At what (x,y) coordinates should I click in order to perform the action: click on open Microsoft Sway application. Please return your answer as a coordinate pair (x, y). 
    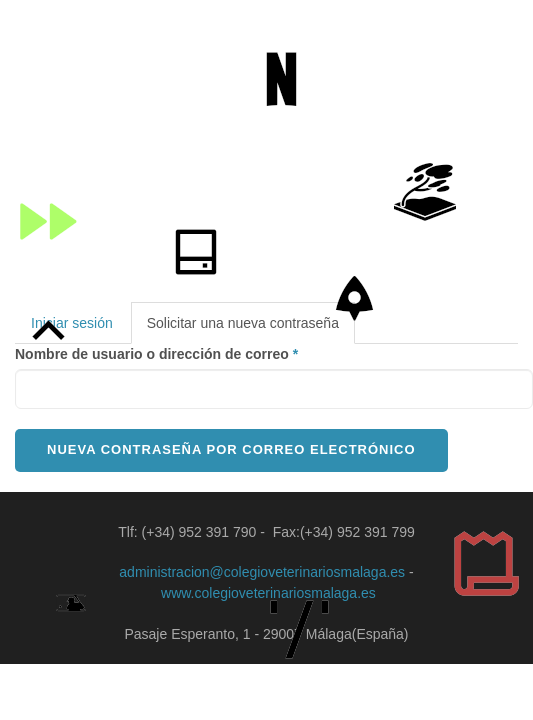
    Looking at the image, I should click on (425, 192).